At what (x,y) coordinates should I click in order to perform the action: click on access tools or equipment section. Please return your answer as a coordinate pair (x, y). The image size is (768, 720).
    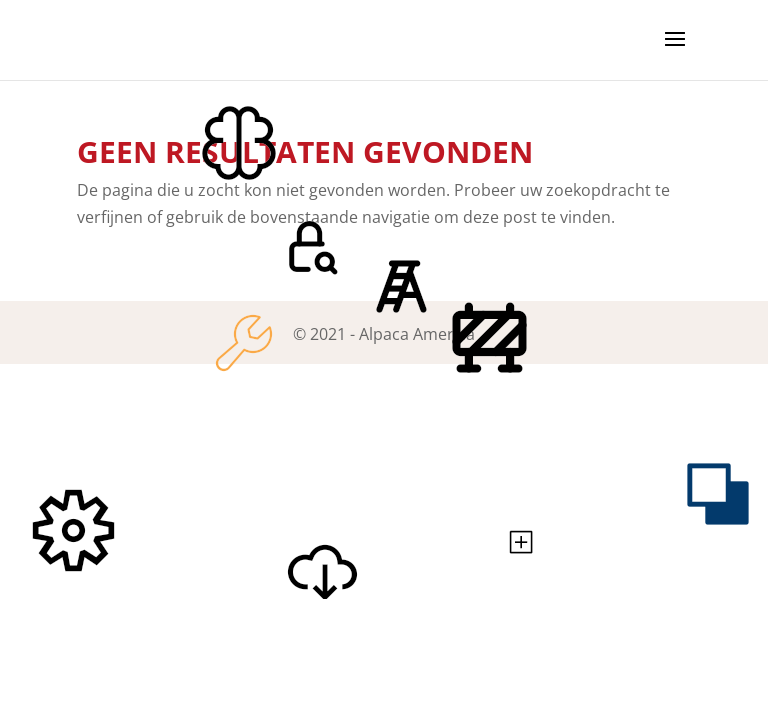
    Looking at the image, I should click on (402, 286).